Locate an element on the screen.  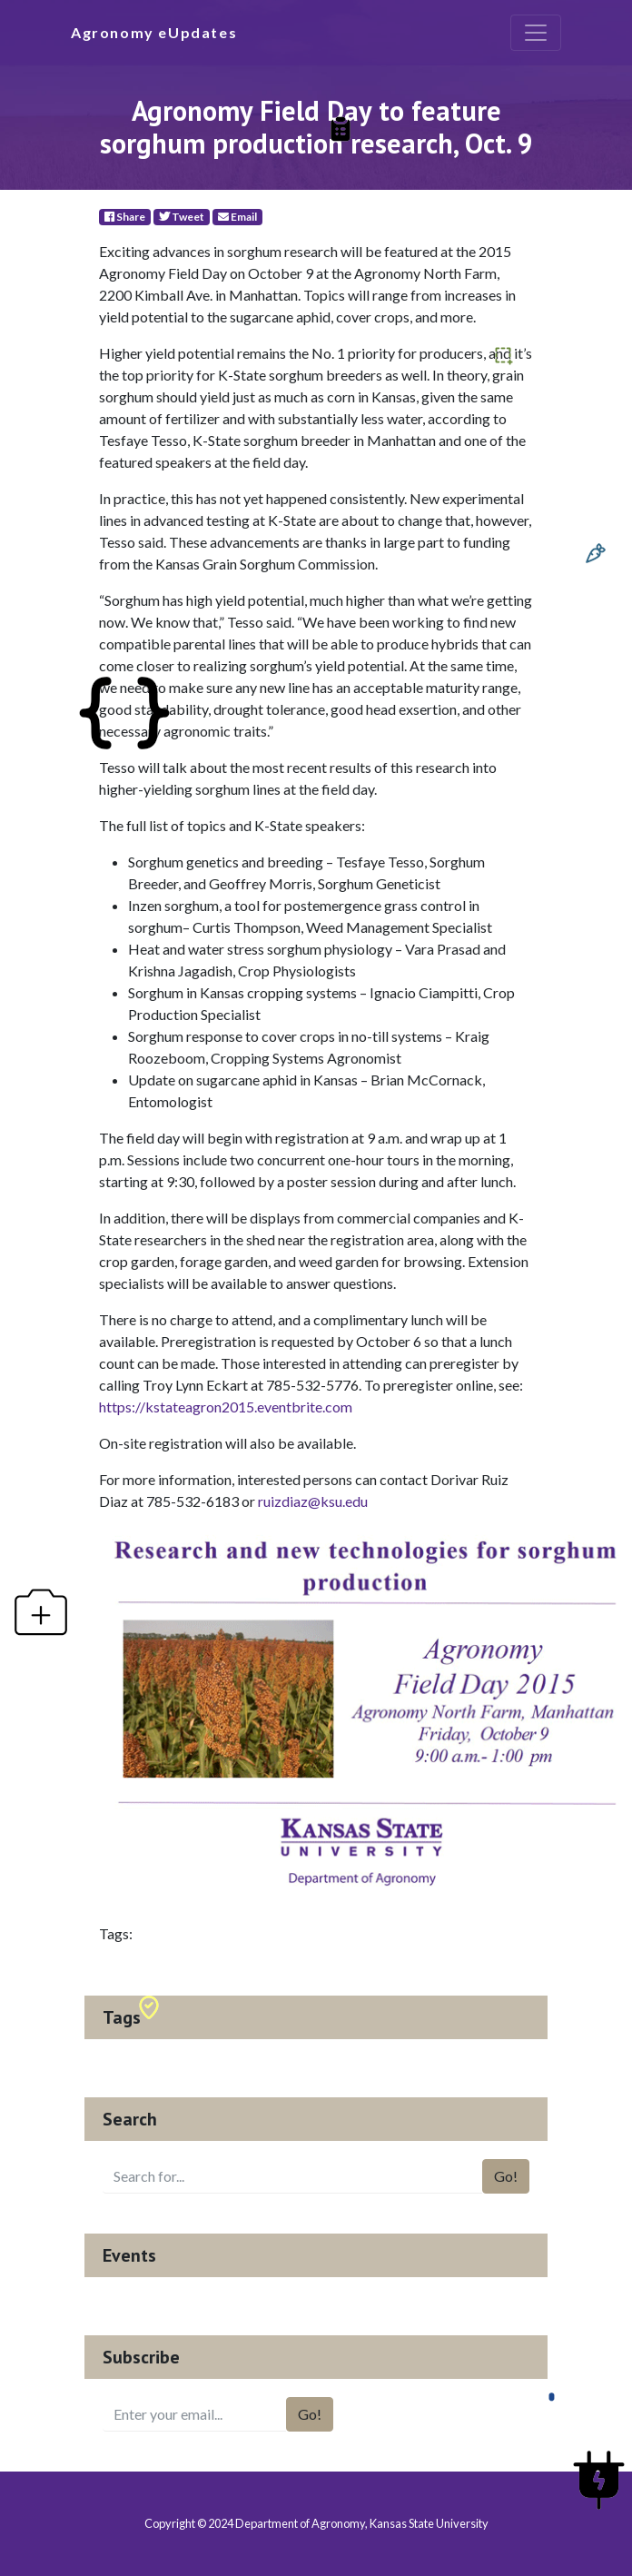
view task list or checklist is located at coordinates (341, 129).